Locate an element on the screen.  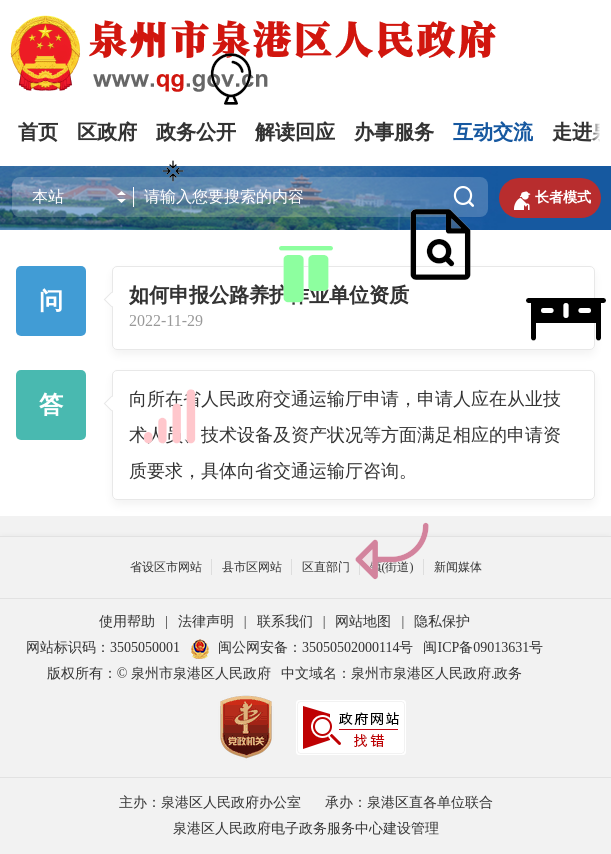
search within a document or file is located at coordinates (440, 244).